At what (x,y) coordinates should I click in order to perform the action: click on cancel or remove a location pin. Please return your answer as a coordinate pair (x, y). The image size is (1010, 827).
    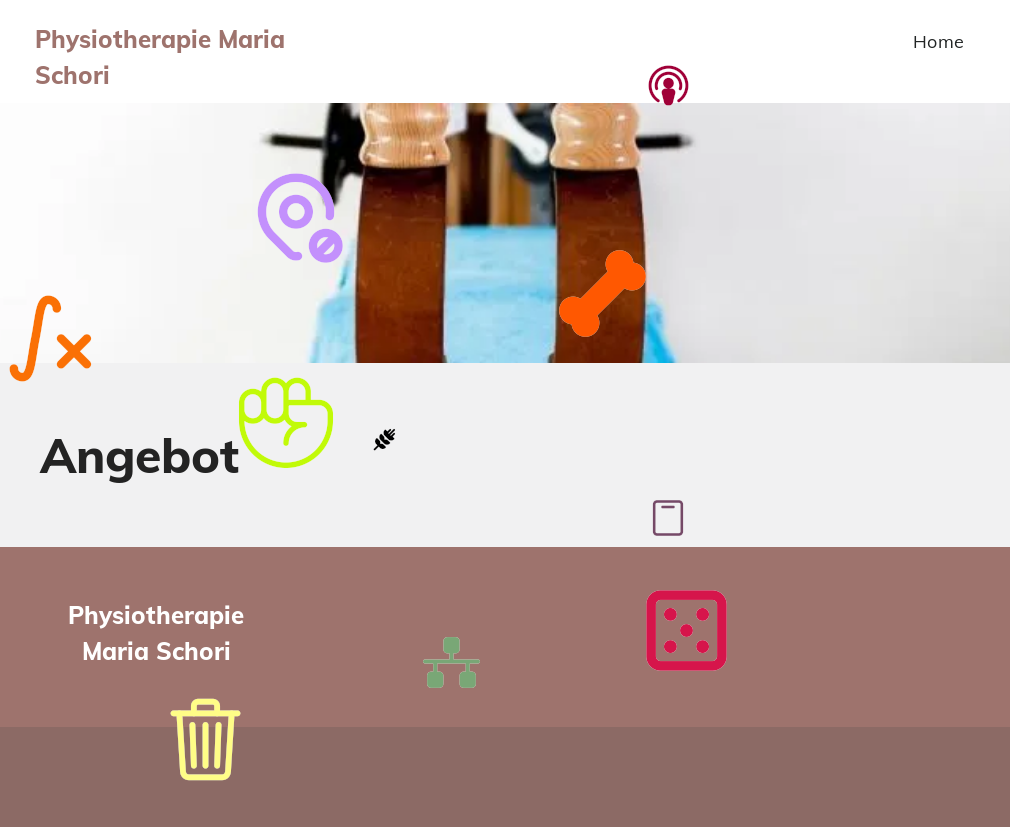
    Looking at the image, I should click on (296, 216).